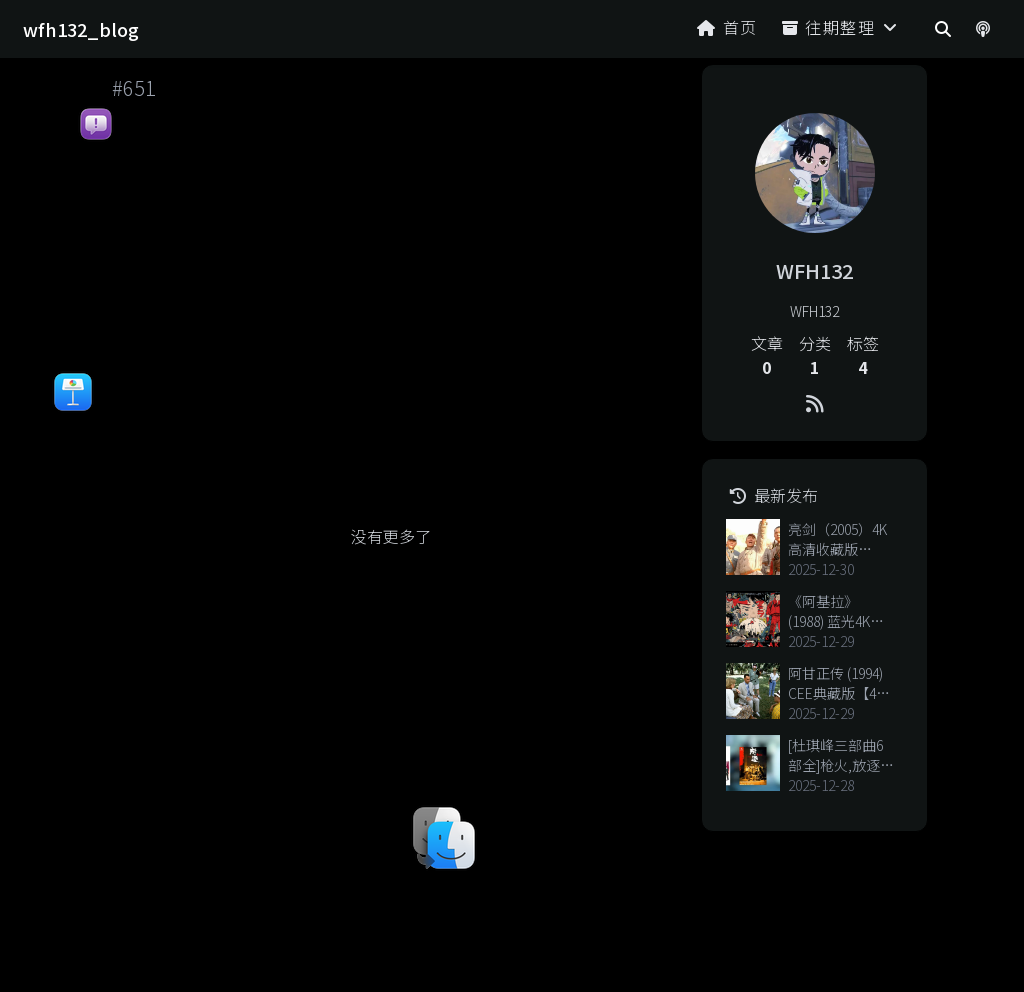 The image size is (1024, 992). I want to click on open Feedback Assistant to submit bug reports to Apple, so click(96, 124).